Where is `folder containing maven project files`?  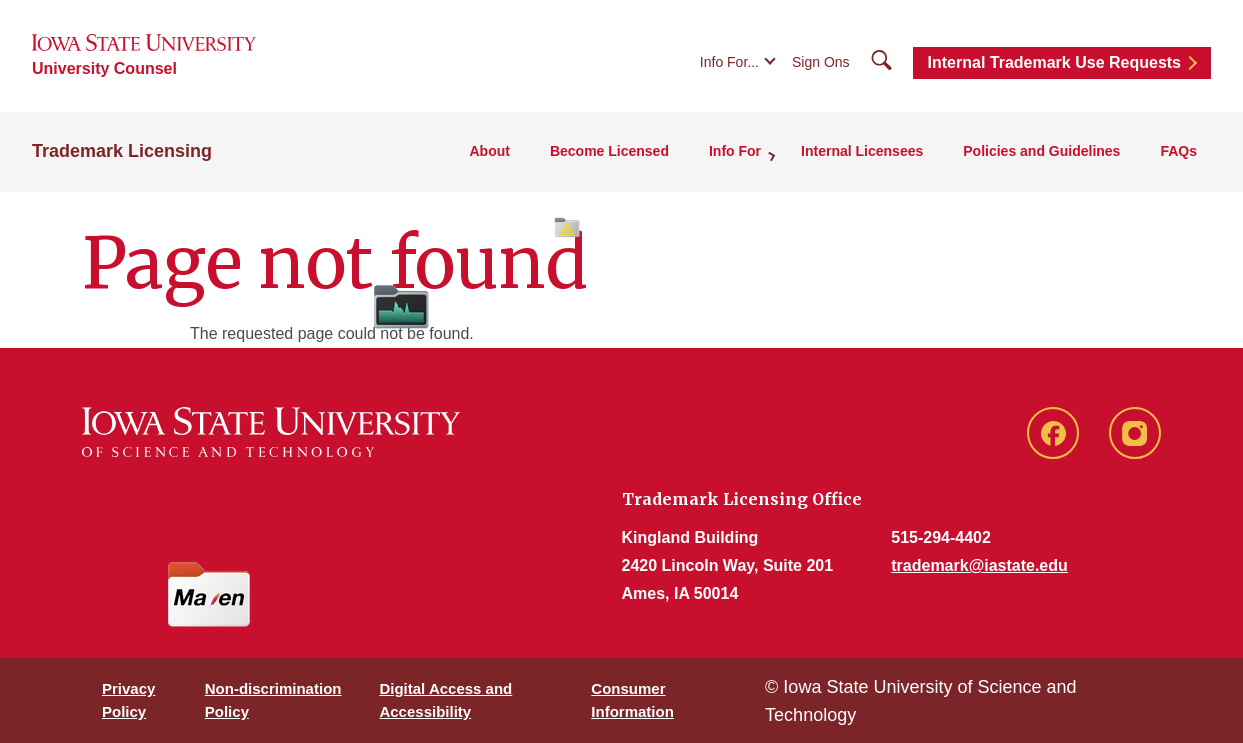
folder containing maven project files is located at coordinates (208, 596).